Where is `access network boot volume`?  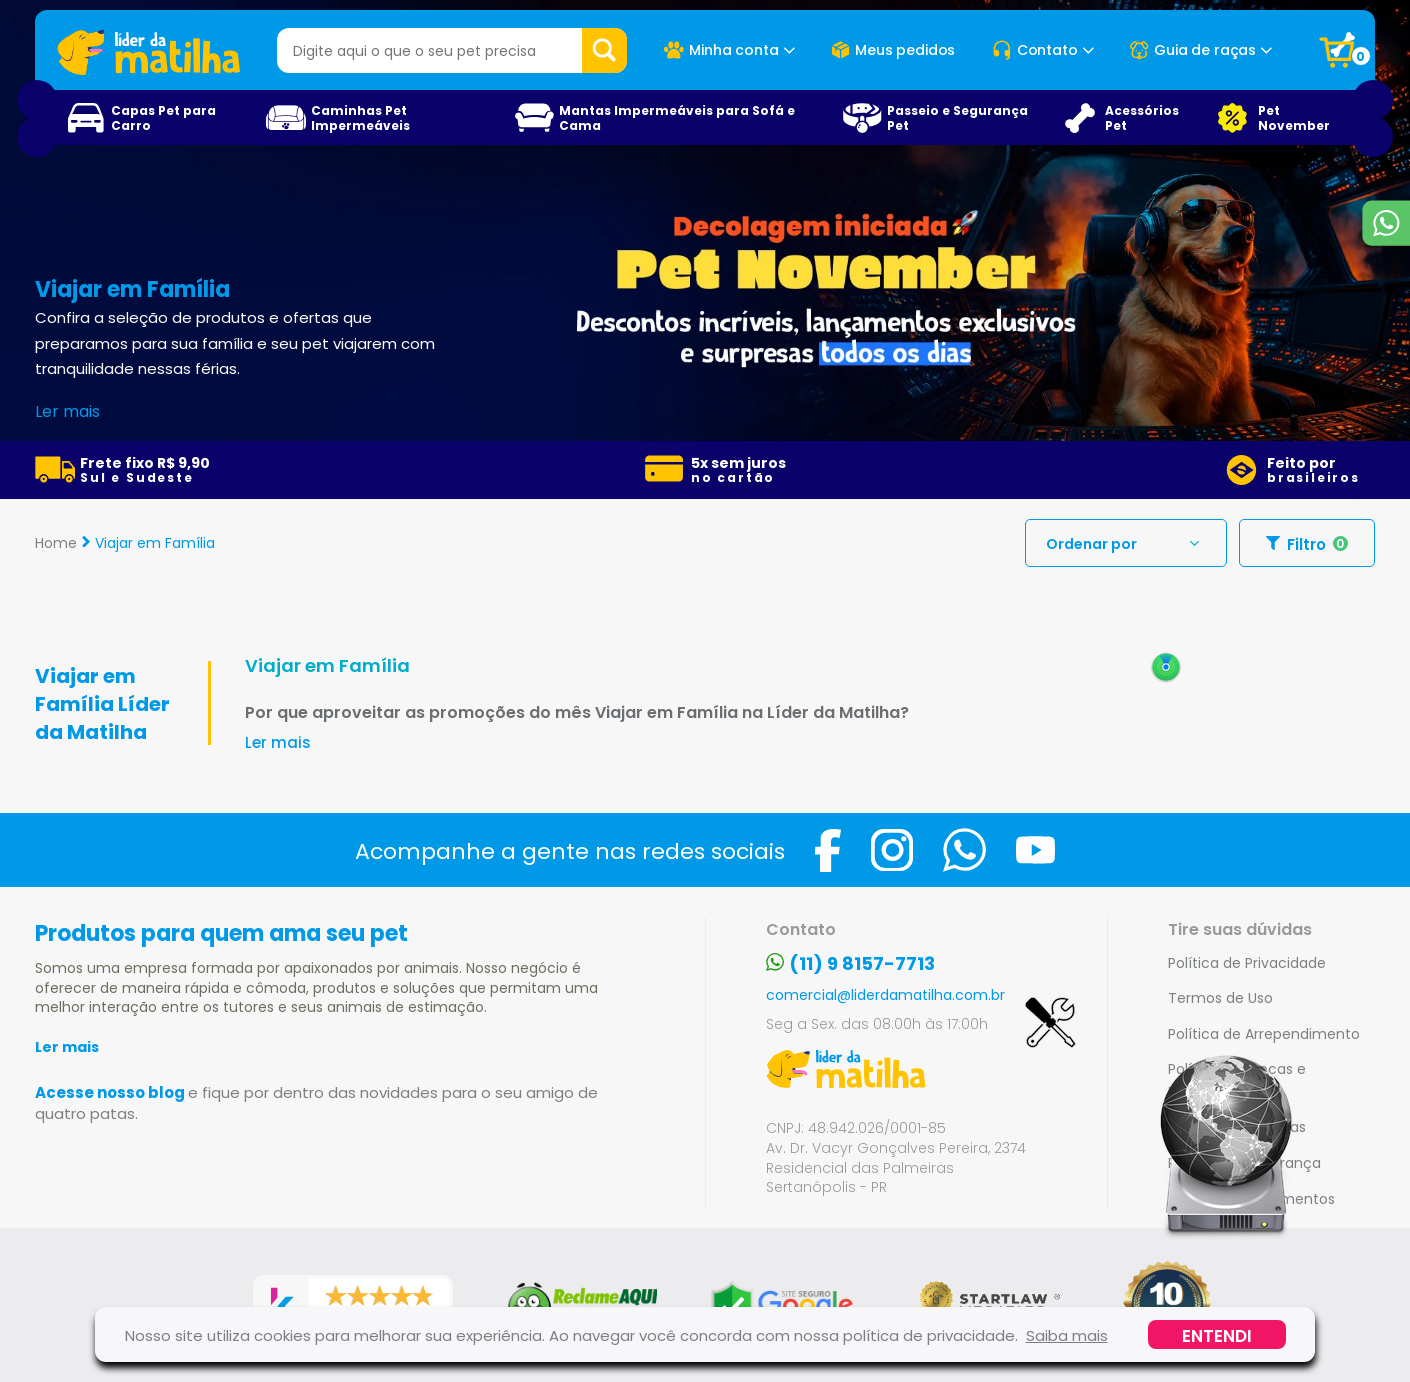 access network boot volume is located at coordinates (1220, 1147).